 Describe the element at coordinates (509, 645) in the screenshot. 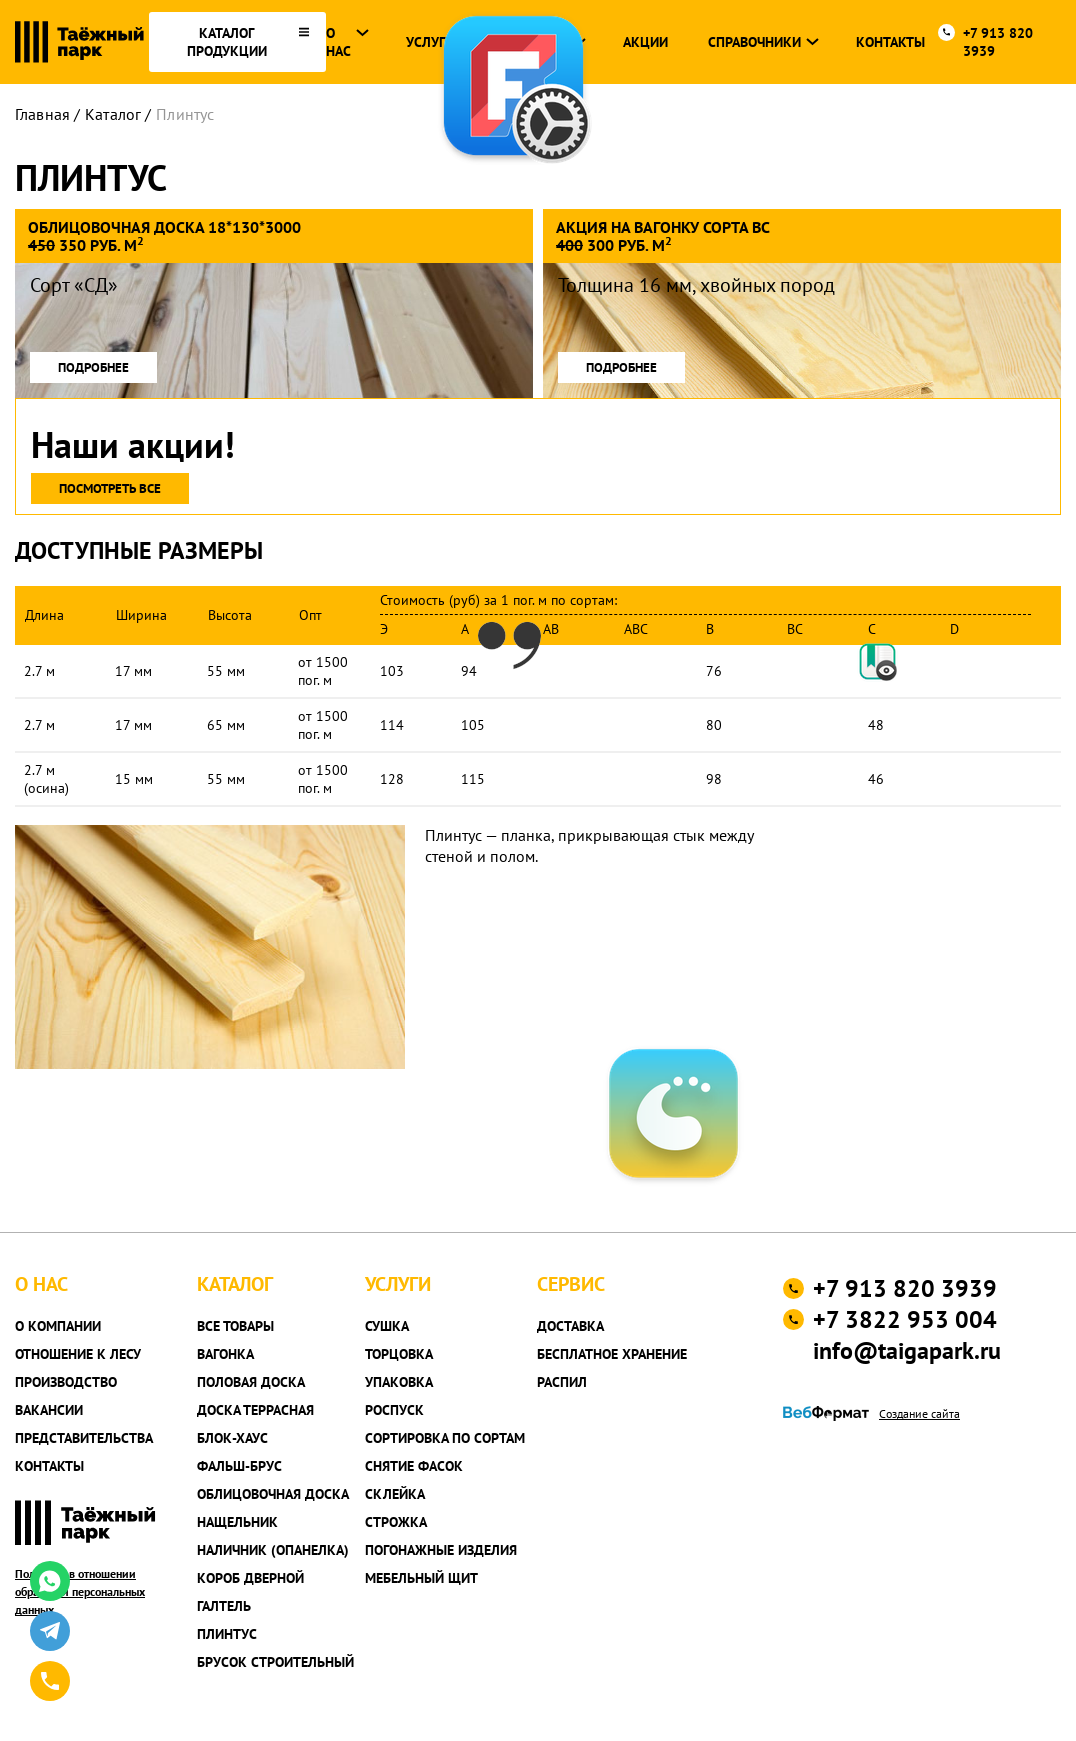

I see `punctuation input mode is currently inactive` at that location.